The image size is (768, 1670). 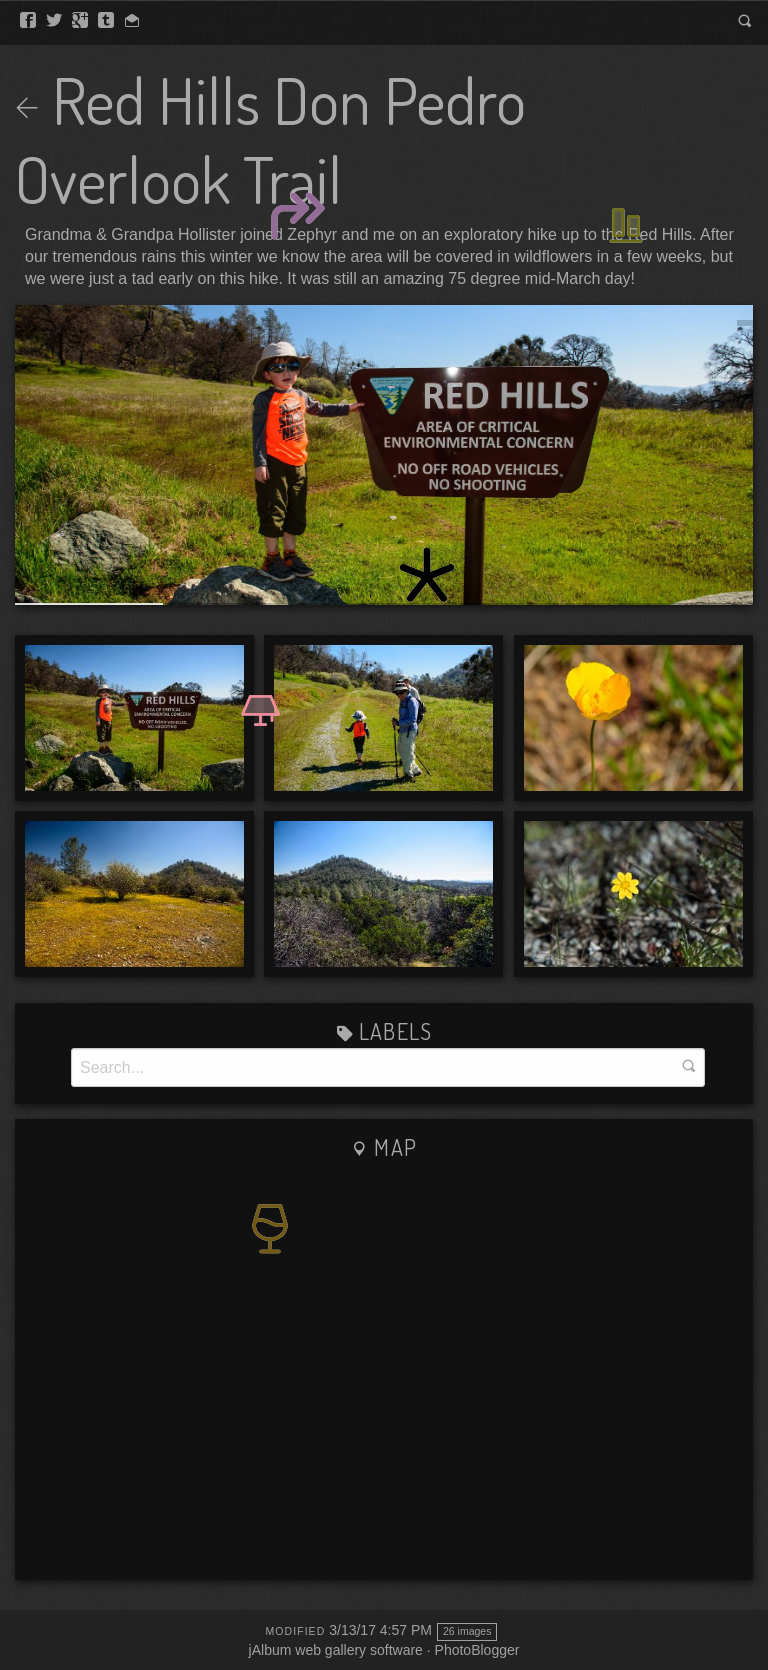 I want to click on toggle desk lamp or lighting settings, so click(x=260, y=710).